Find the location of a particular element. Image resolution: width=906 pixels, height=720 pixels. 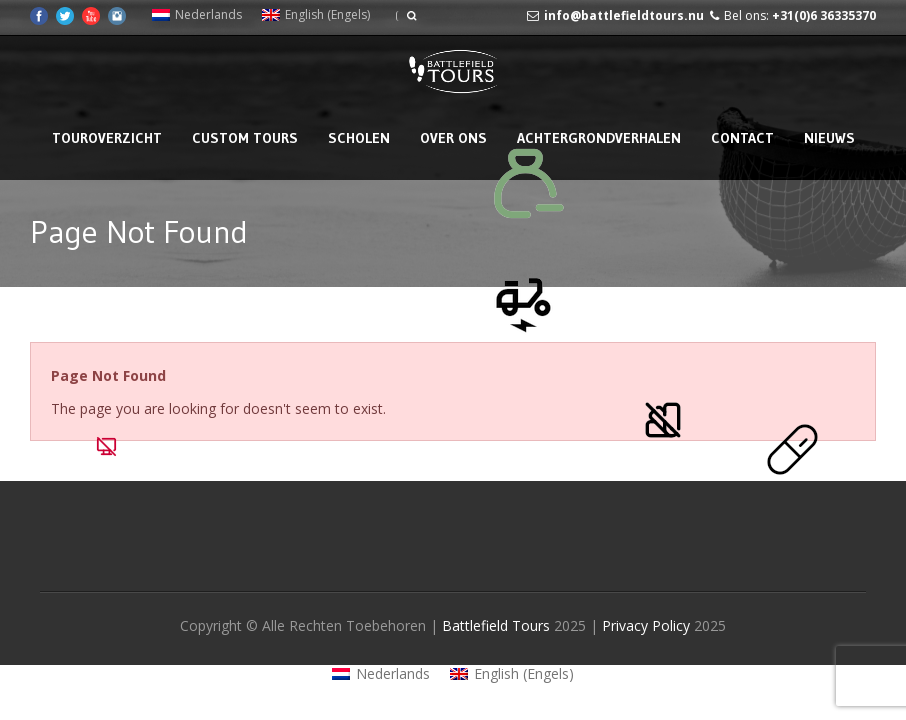

deduct funds or reduce balance is located at coordinates (525, 183).